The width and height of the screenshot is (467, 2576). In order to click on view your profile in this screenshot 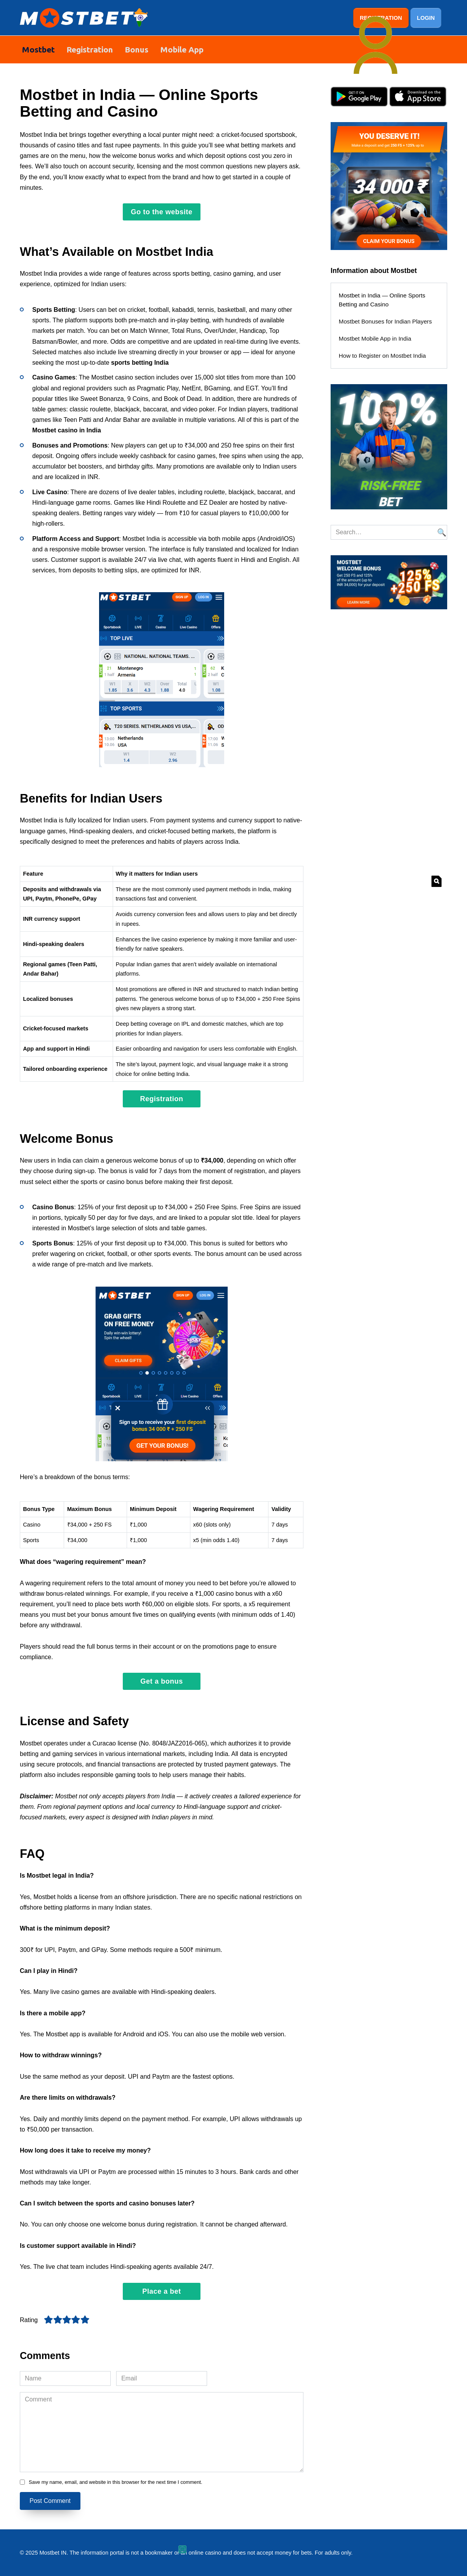, I will do `click(375, 46)`.